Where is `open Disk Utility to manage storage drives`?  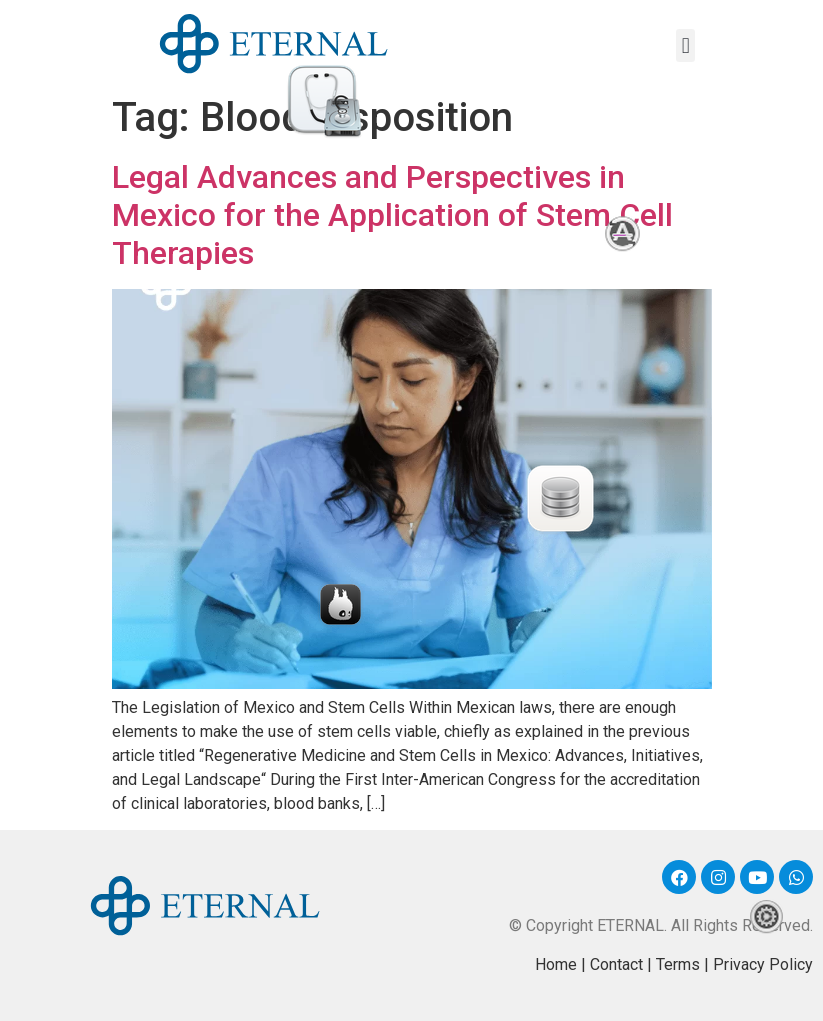
open Disk Utility to manage storage drives is located at coordinates (322, 99).